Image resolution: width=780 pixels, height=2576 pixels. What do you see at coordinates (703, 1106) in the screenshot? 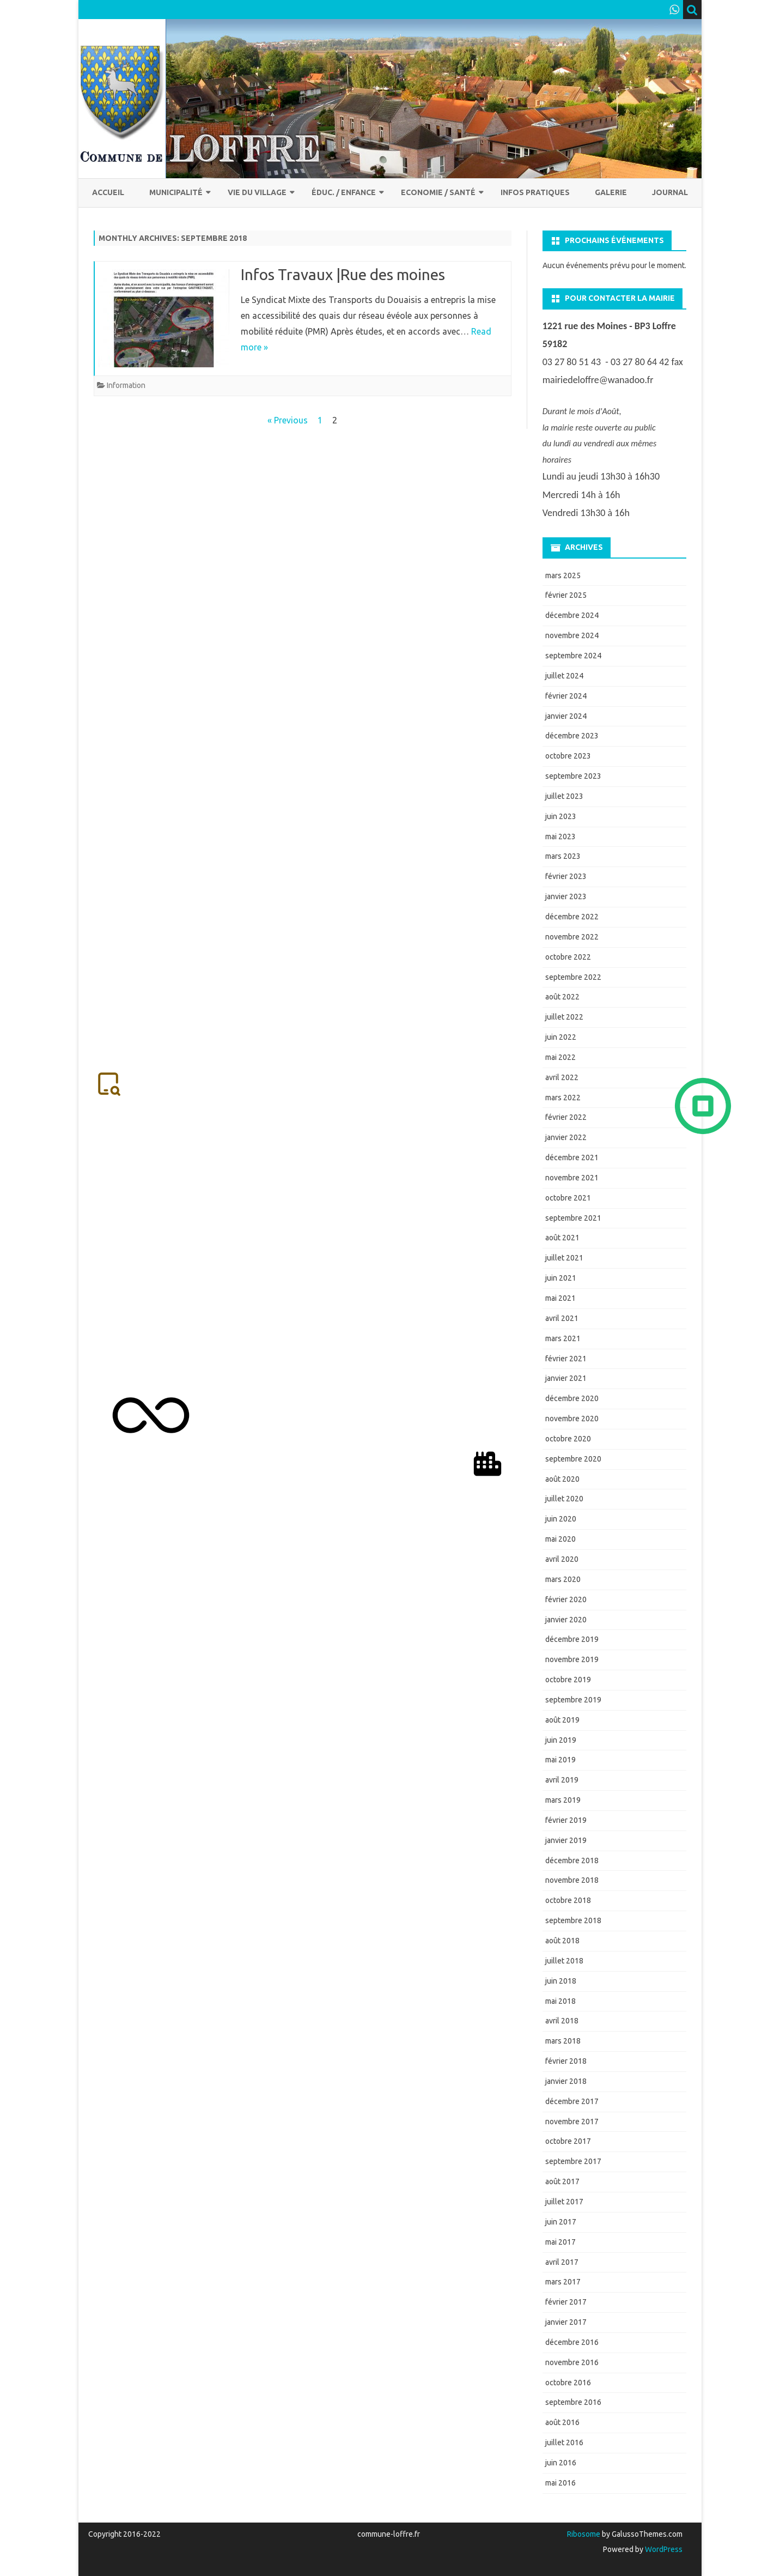
I see `stop media playback` at bounding box center [703, 1106].